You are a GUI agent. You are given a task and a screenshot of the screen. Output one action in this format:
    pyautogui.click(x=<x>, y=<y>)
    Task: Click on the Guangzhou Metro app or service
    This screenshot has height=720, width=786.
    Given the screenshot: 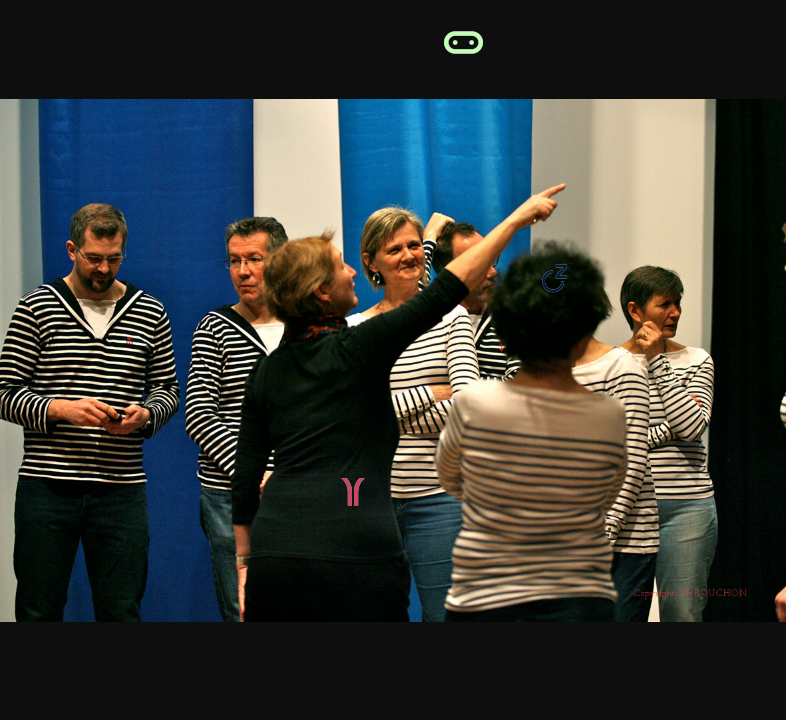 What is the action you would take?
    pyautogui.click(x=353, y=492)
    